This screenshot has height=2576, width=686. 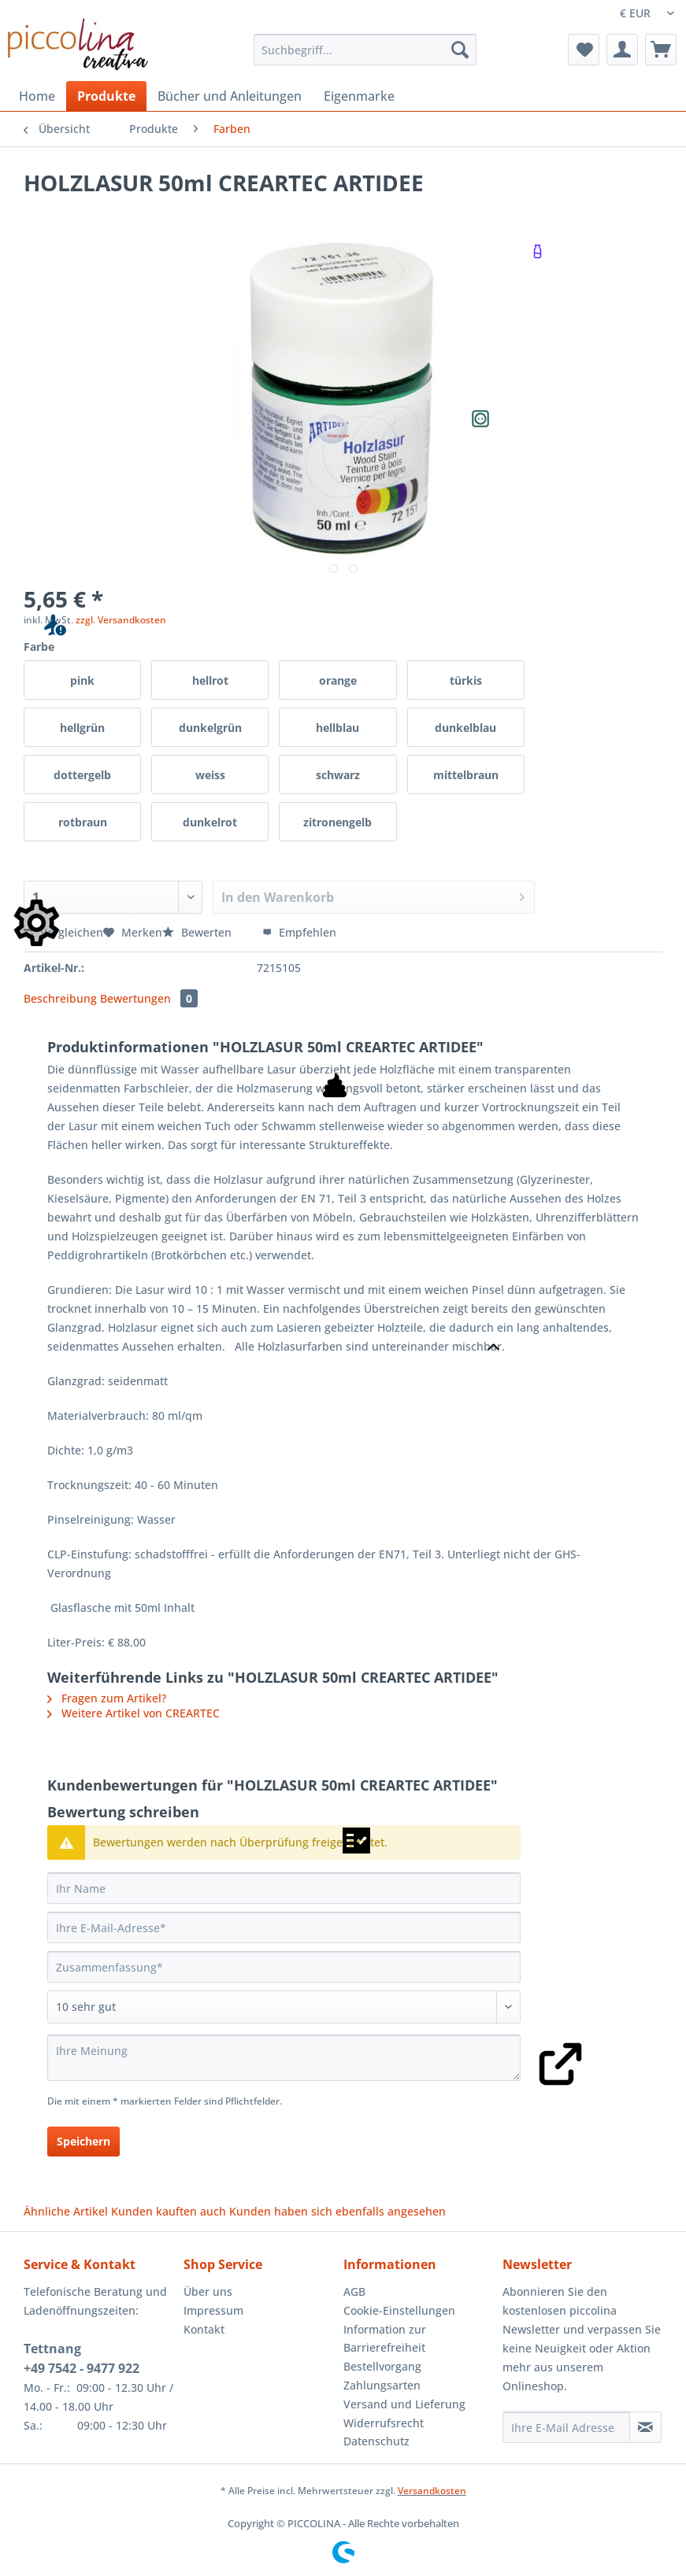 I want to click on add a poop emoji reaction to a message, so click(x=335, y=1085).